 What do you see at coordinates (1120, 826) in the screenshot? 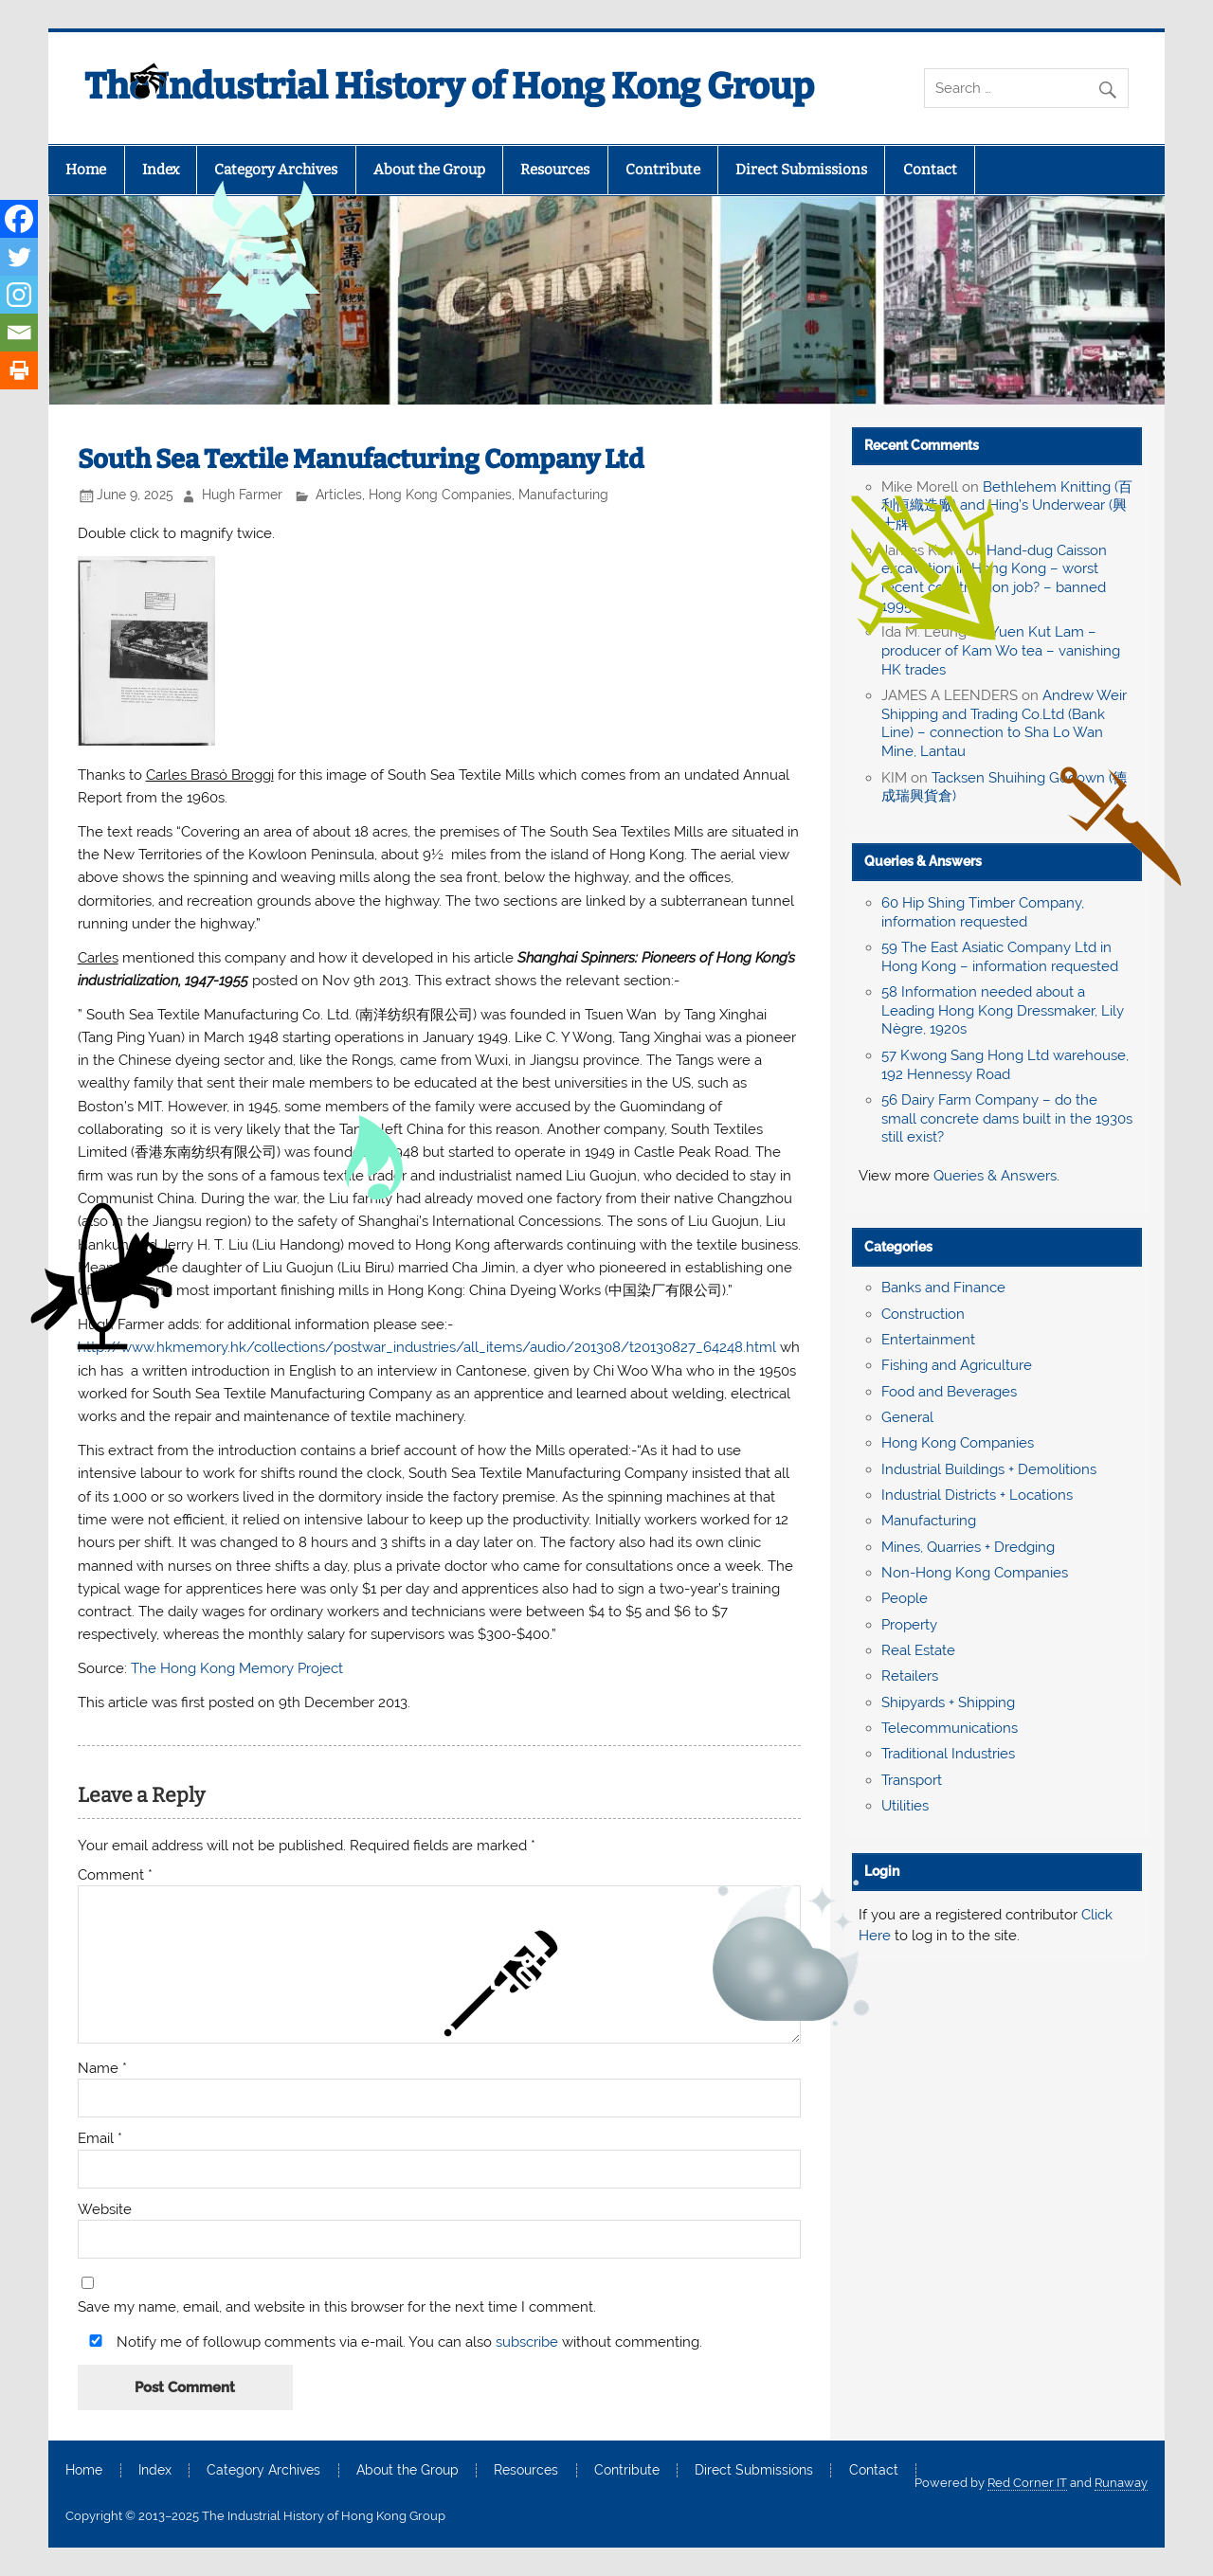
I see `select a ritual or sacrifice action in a game` at bounding box center [1120, 826].